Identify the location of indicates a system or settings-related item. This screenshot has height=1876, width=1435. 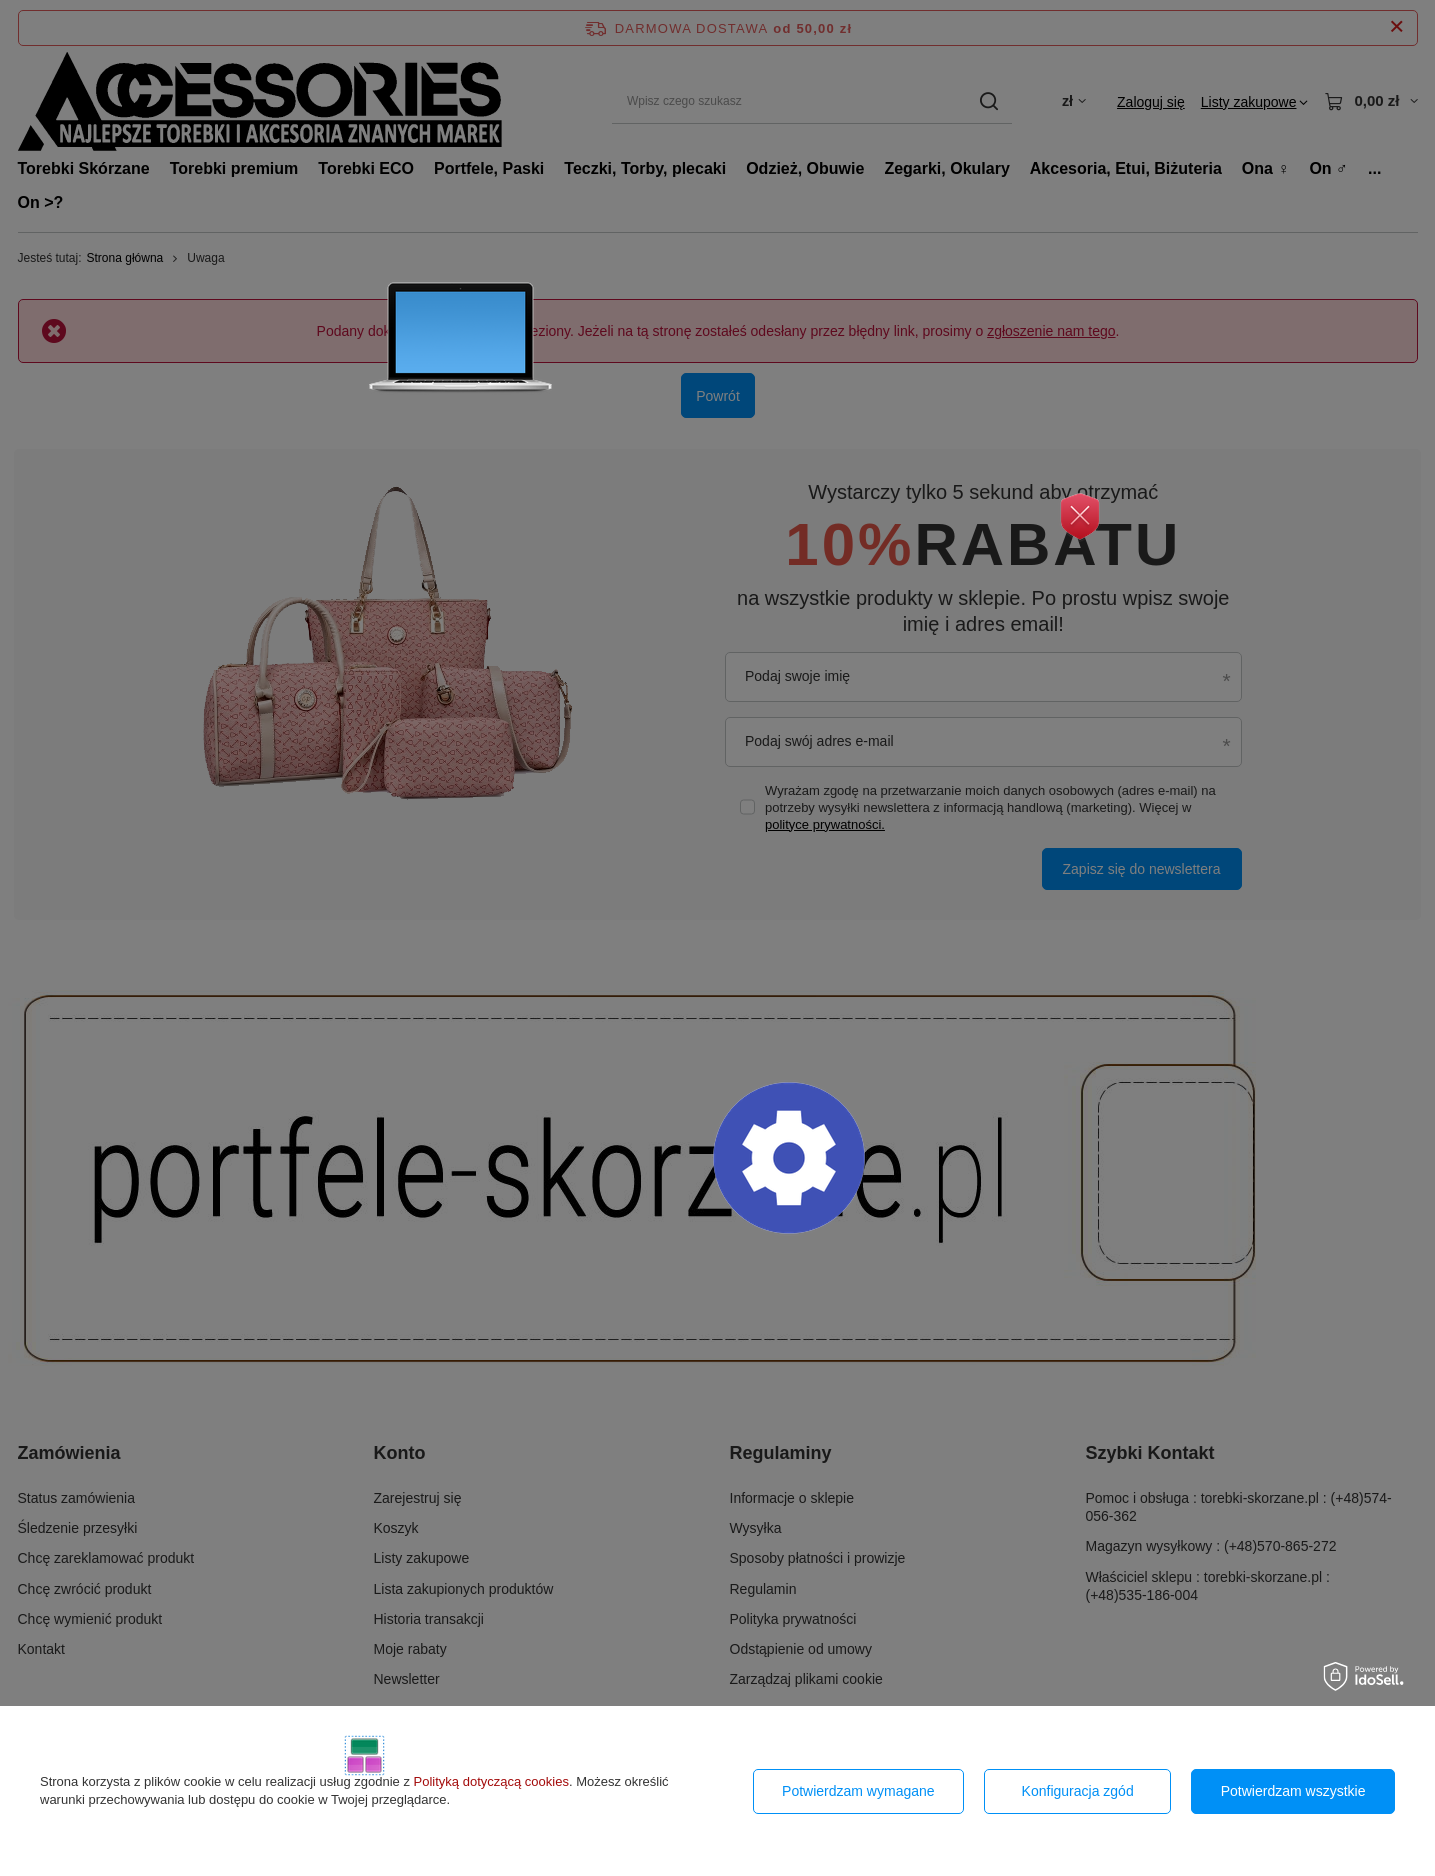
(789, 1158).